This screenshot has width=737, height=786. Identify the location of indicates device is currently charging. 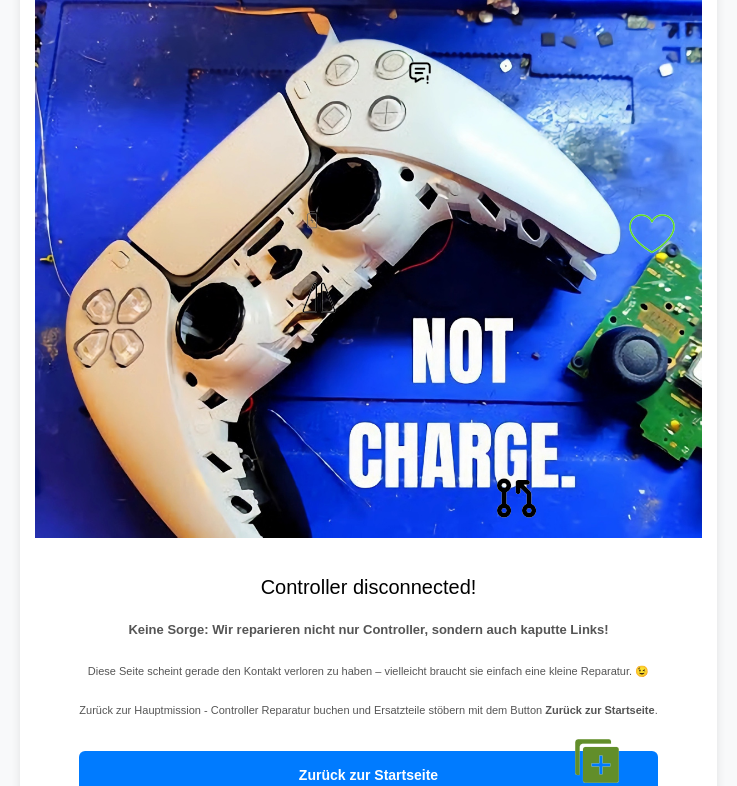
(312, 220).